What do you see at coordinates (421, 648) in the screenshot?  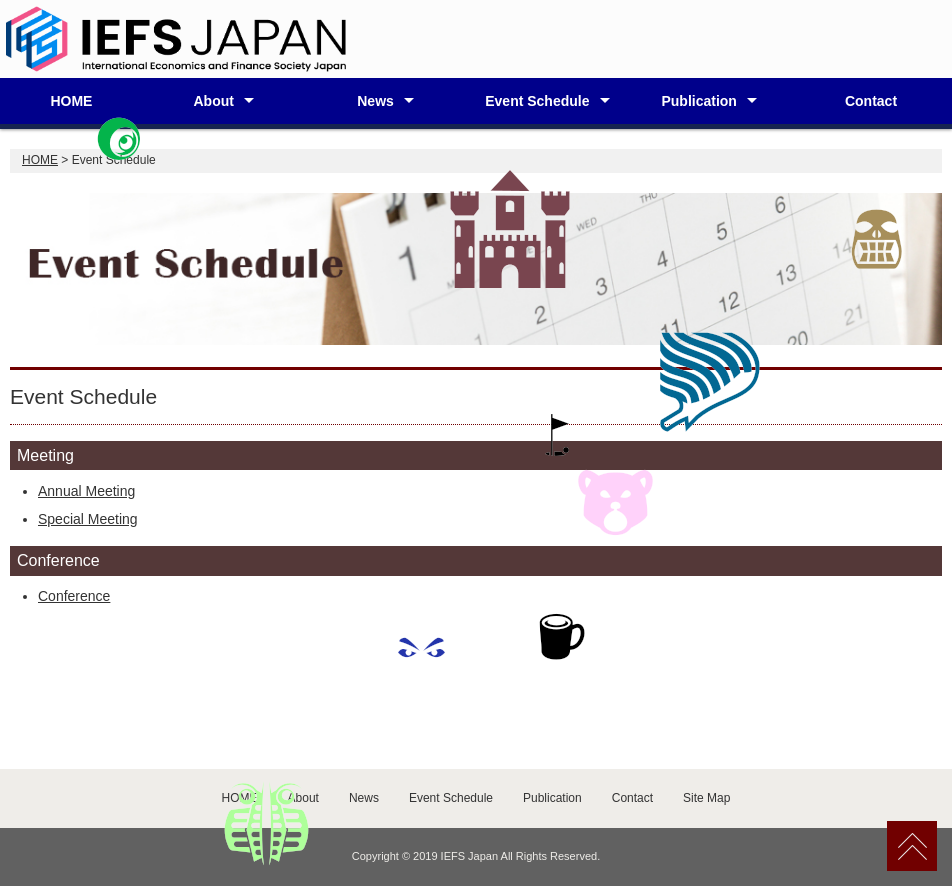 I see `indicates an angry or hostile character state` at bounding box center [421, 648].